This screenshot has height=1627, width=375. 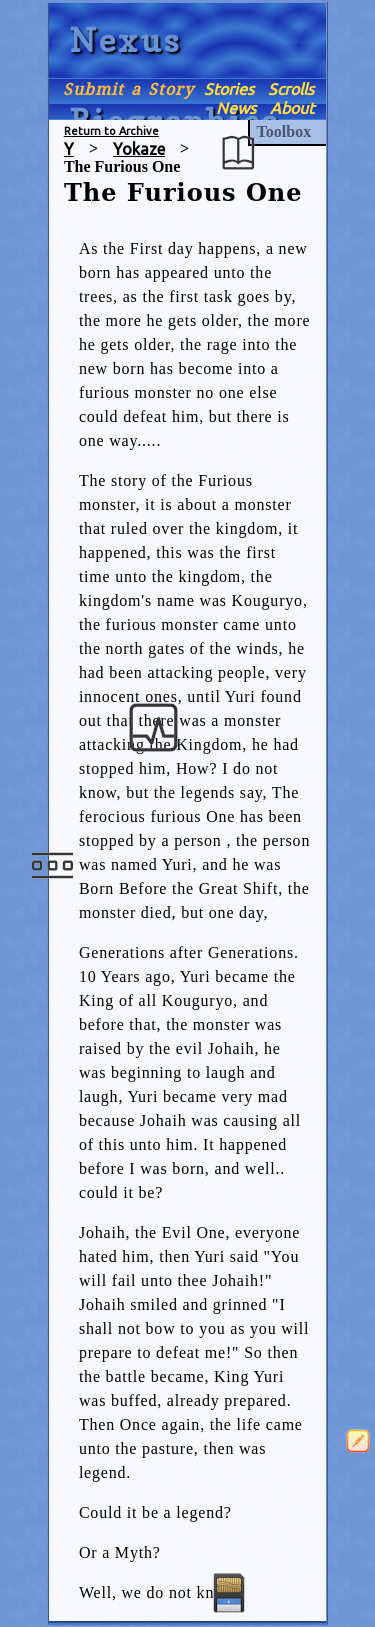 What do you see at coordinates (239, 152) in the screenshot?
I see `open the dictionary app` at bounding box center [239, 152].